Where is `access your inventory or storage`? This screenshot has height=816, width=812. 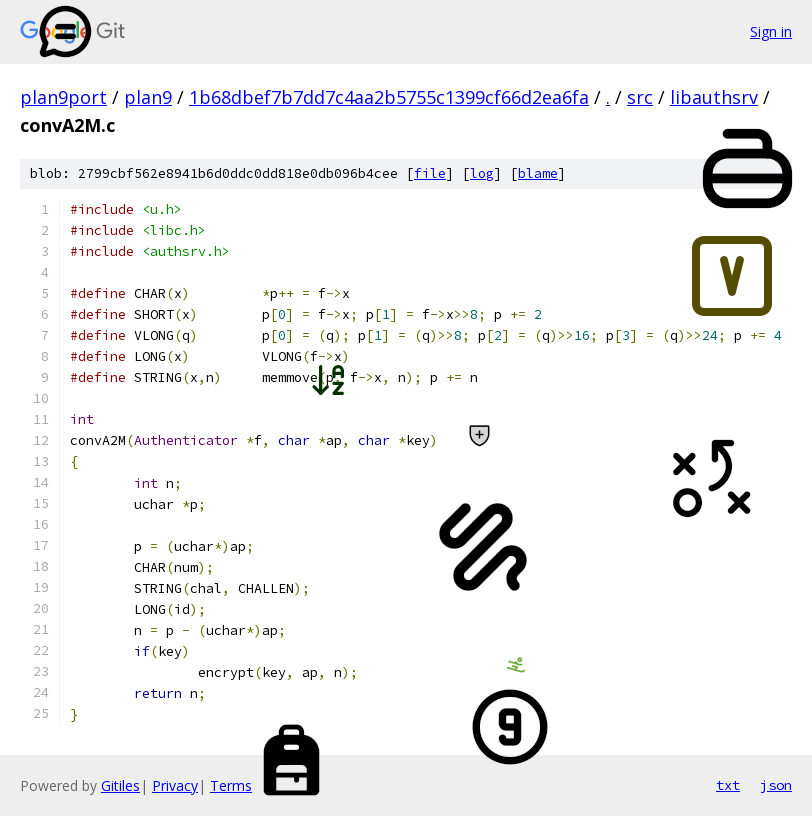
access your inventory or storage is located at coordinates (291, 762).